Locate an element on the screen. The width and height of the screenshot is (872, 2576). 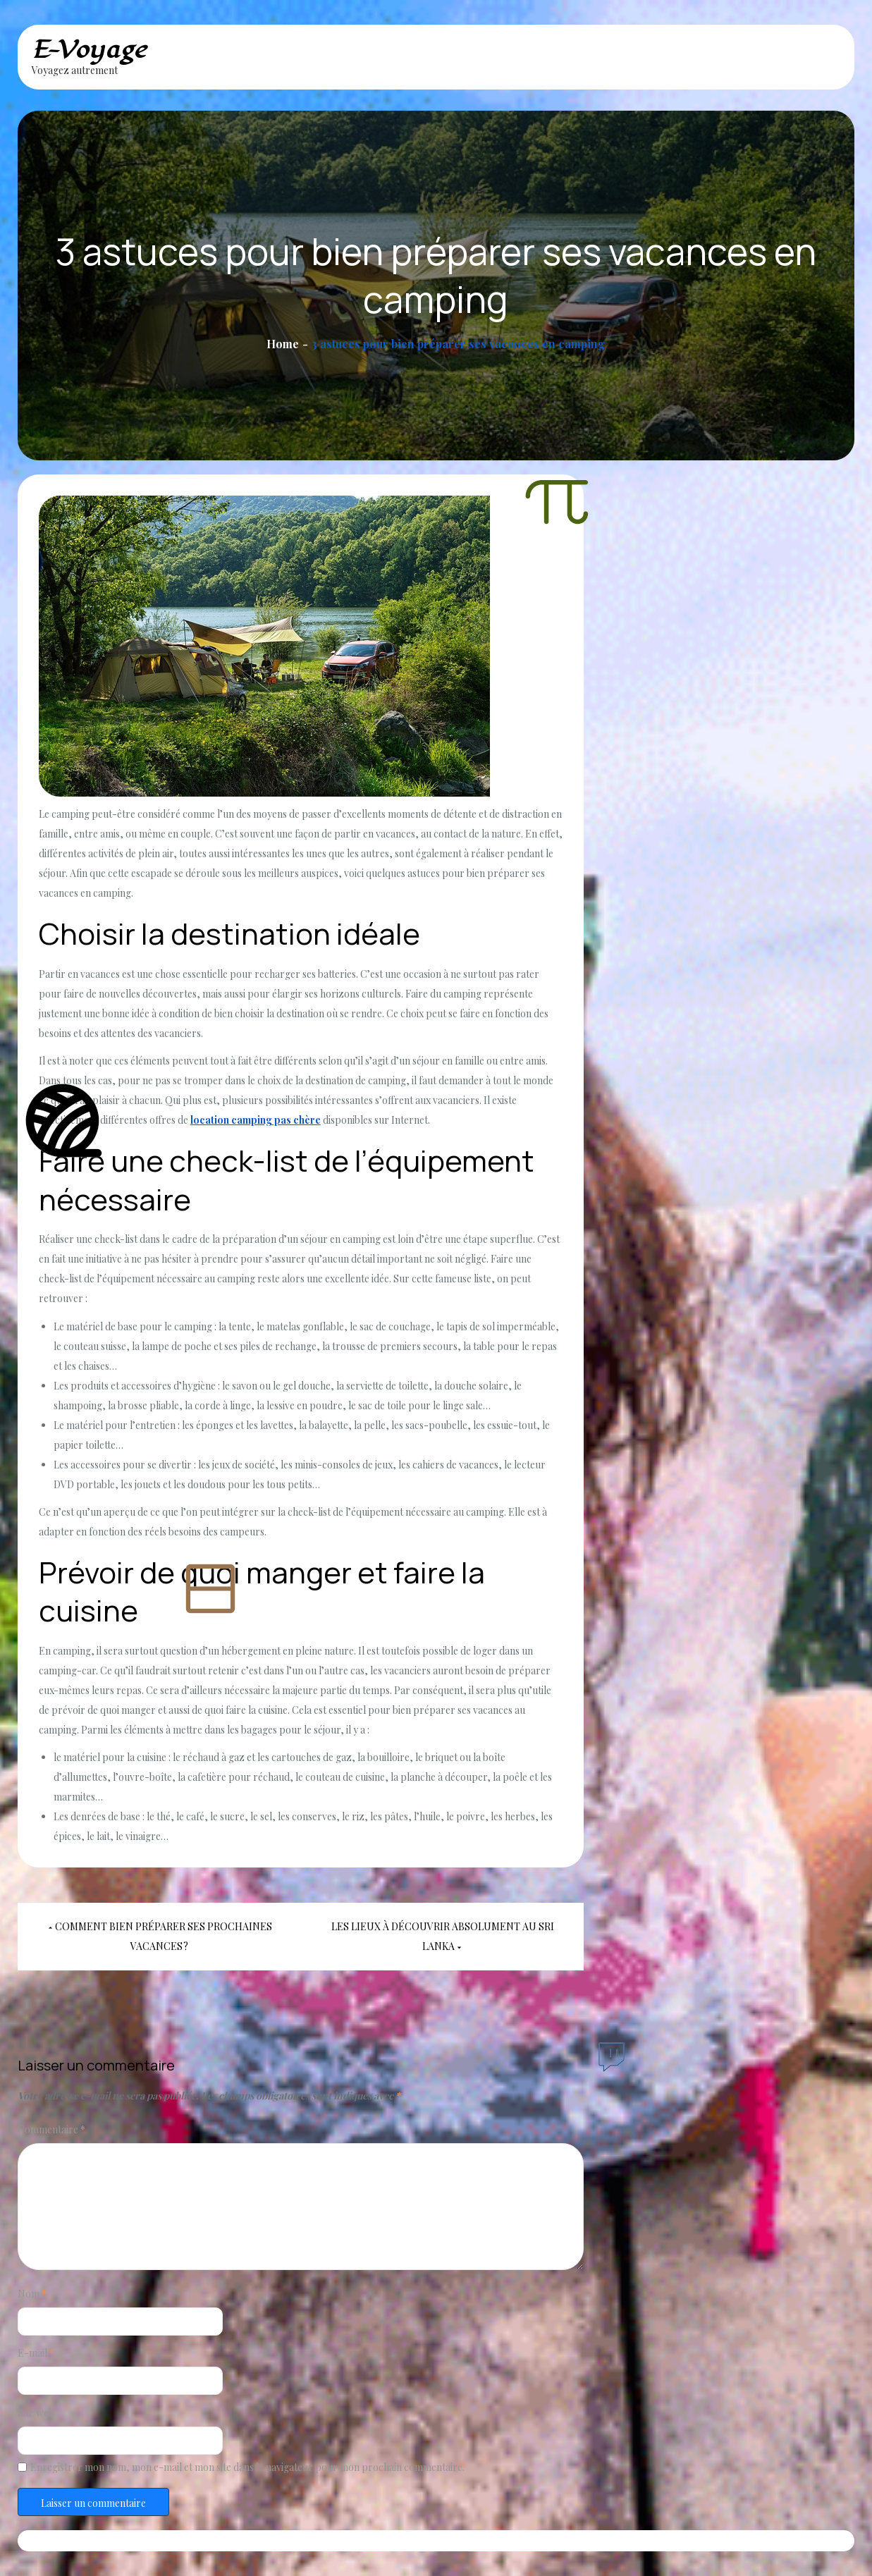
access mathematical constants or formulas is located at coordinates (558, 501).